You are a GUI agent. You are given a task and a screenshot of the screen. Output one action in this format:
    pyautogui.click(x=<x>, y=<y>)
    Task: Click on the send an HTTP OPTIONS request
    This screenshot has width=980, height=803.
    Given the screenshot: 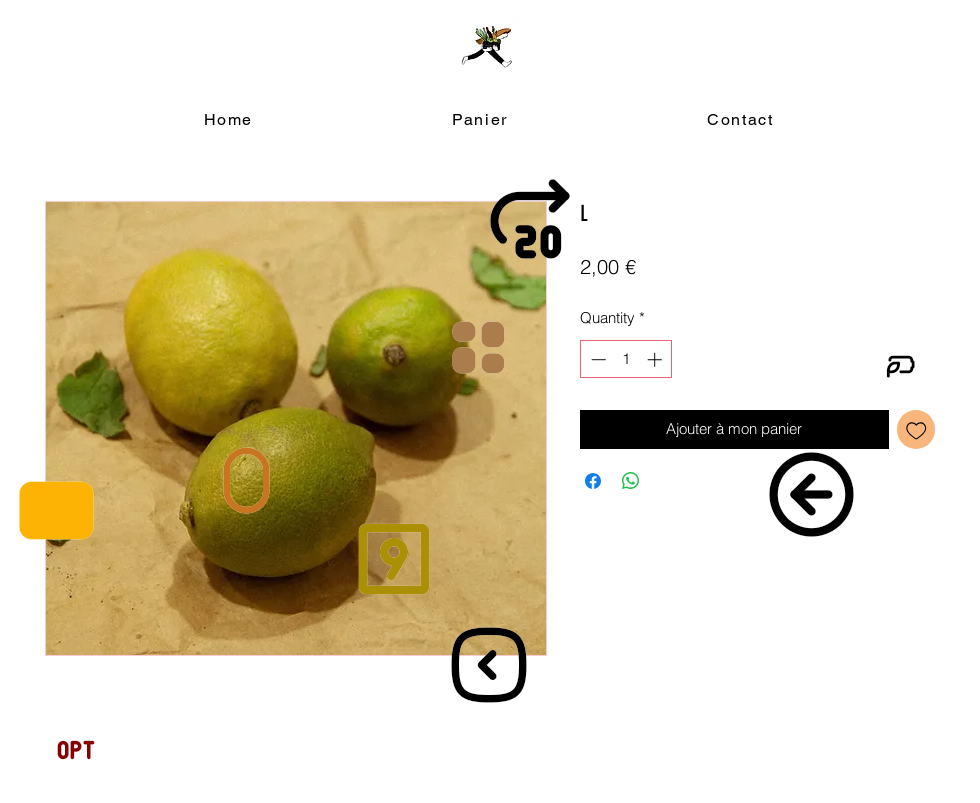 What is the action you would take?
    pyautogui.click(x=76, y=750)
    